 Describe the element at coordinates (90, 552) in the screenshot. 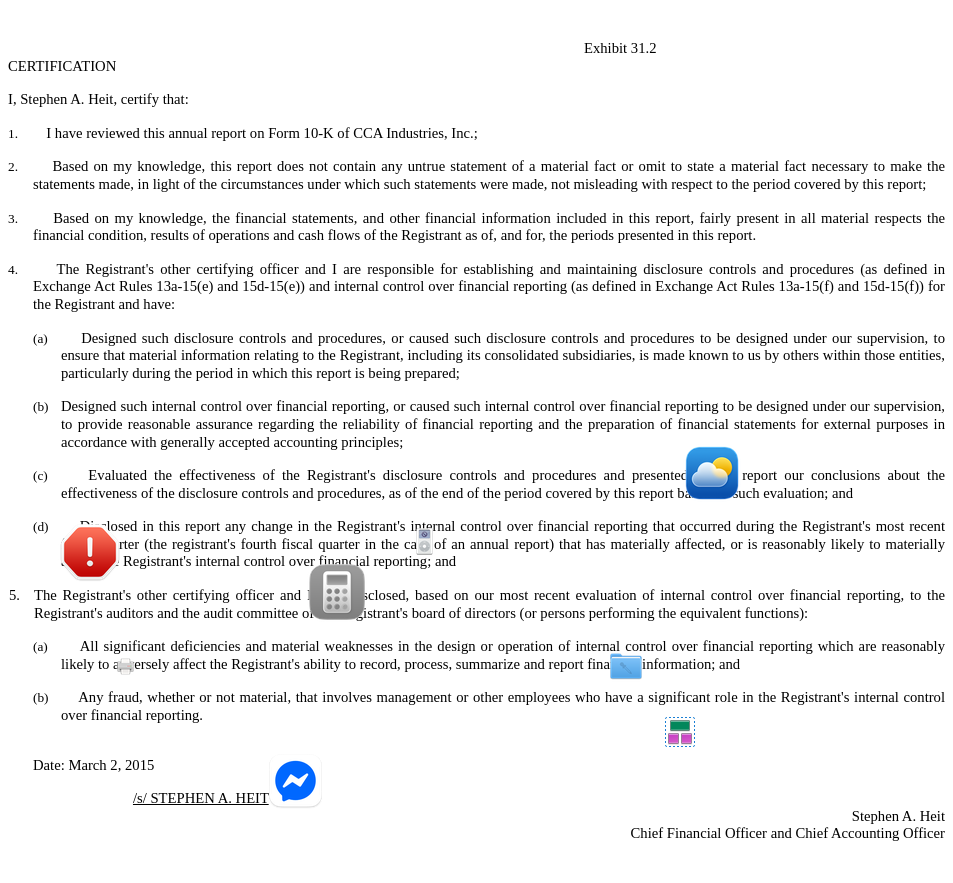

I see `indicates a critical error or warning that requires attention` at that location.